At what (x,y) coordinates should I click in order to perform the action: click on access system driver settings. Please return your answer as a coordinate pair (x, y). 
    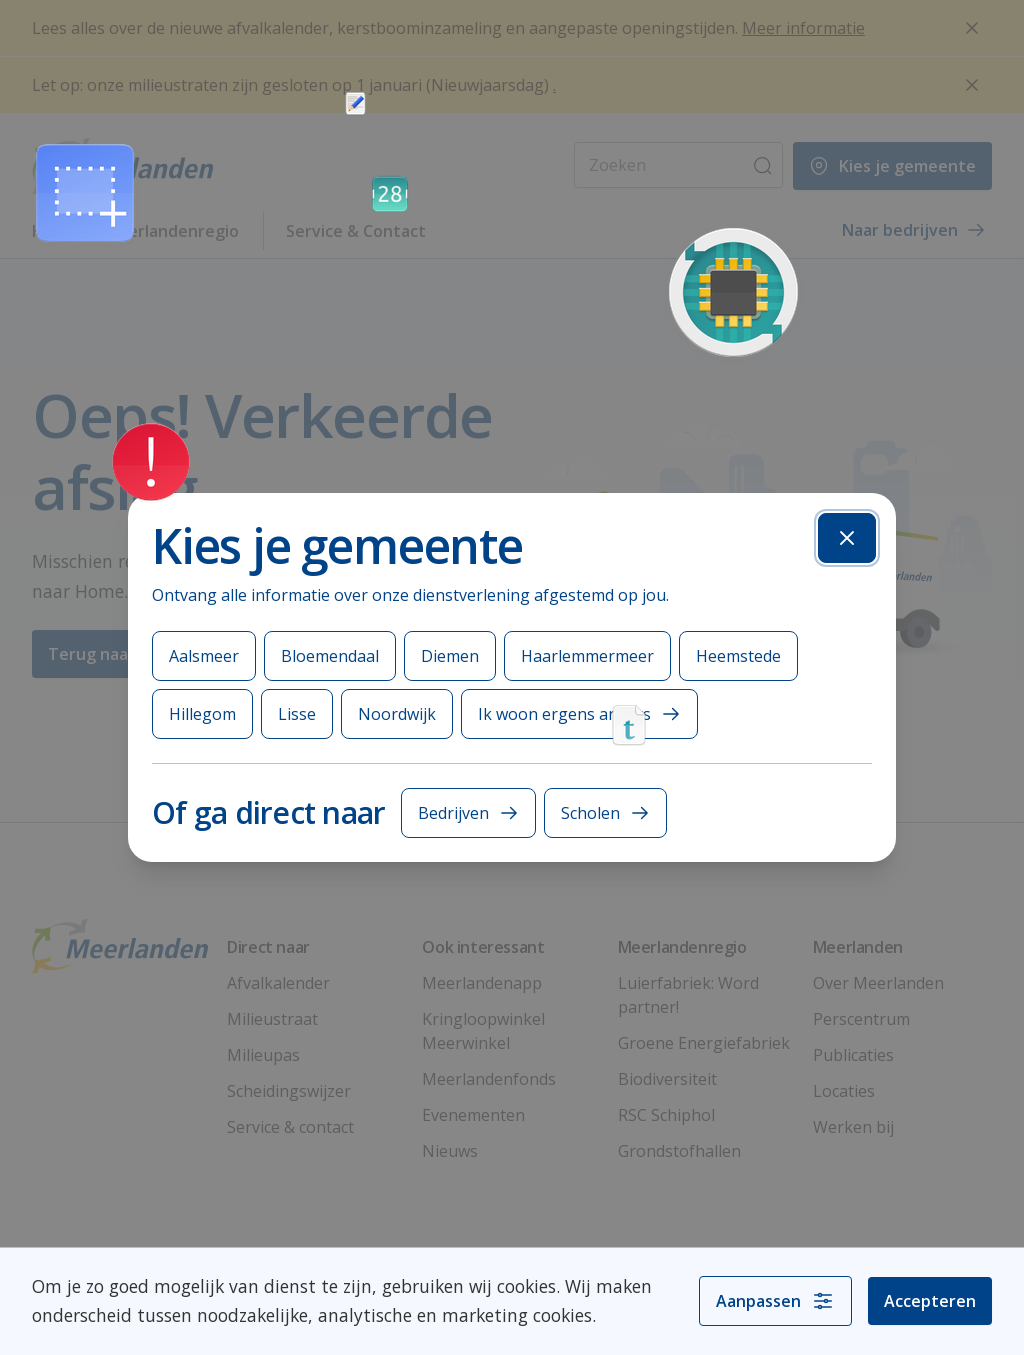
    Looking at the image, I should click on (733, 292).